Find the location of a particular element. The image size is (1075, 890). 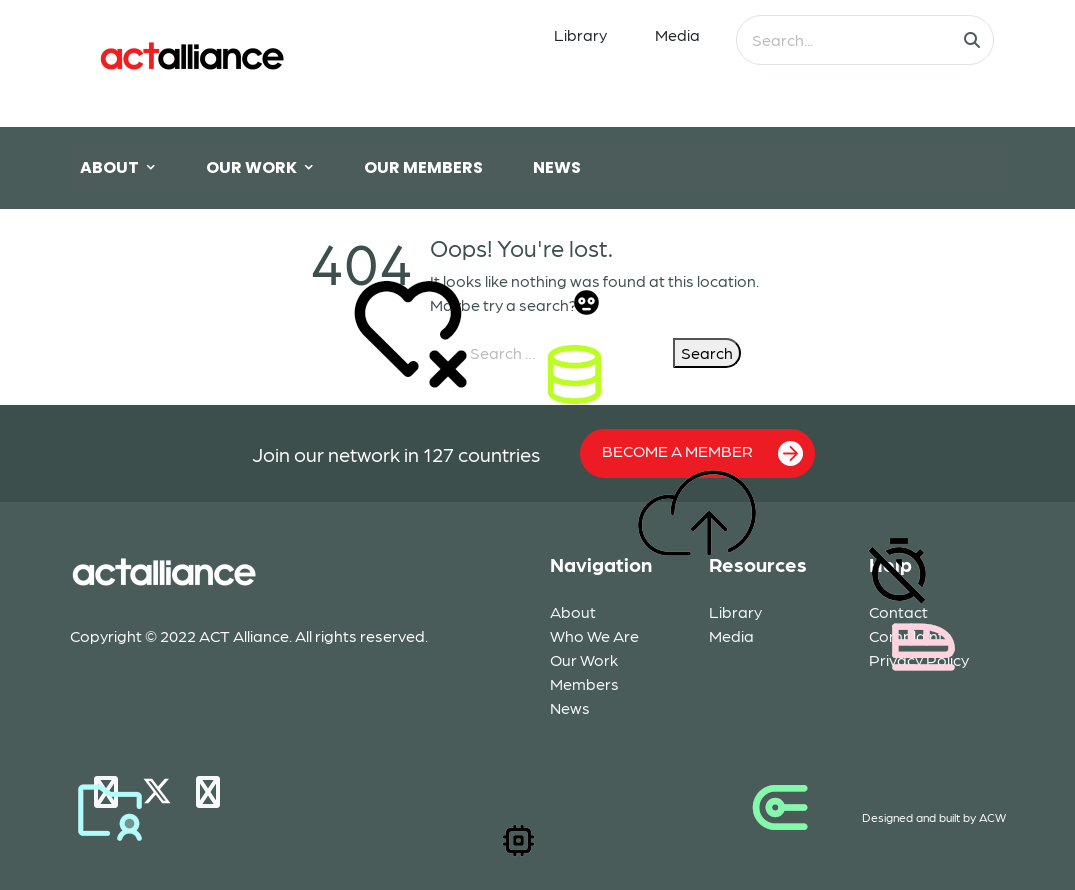

view device memory or RAM usage is located at coordinates (518, 840).